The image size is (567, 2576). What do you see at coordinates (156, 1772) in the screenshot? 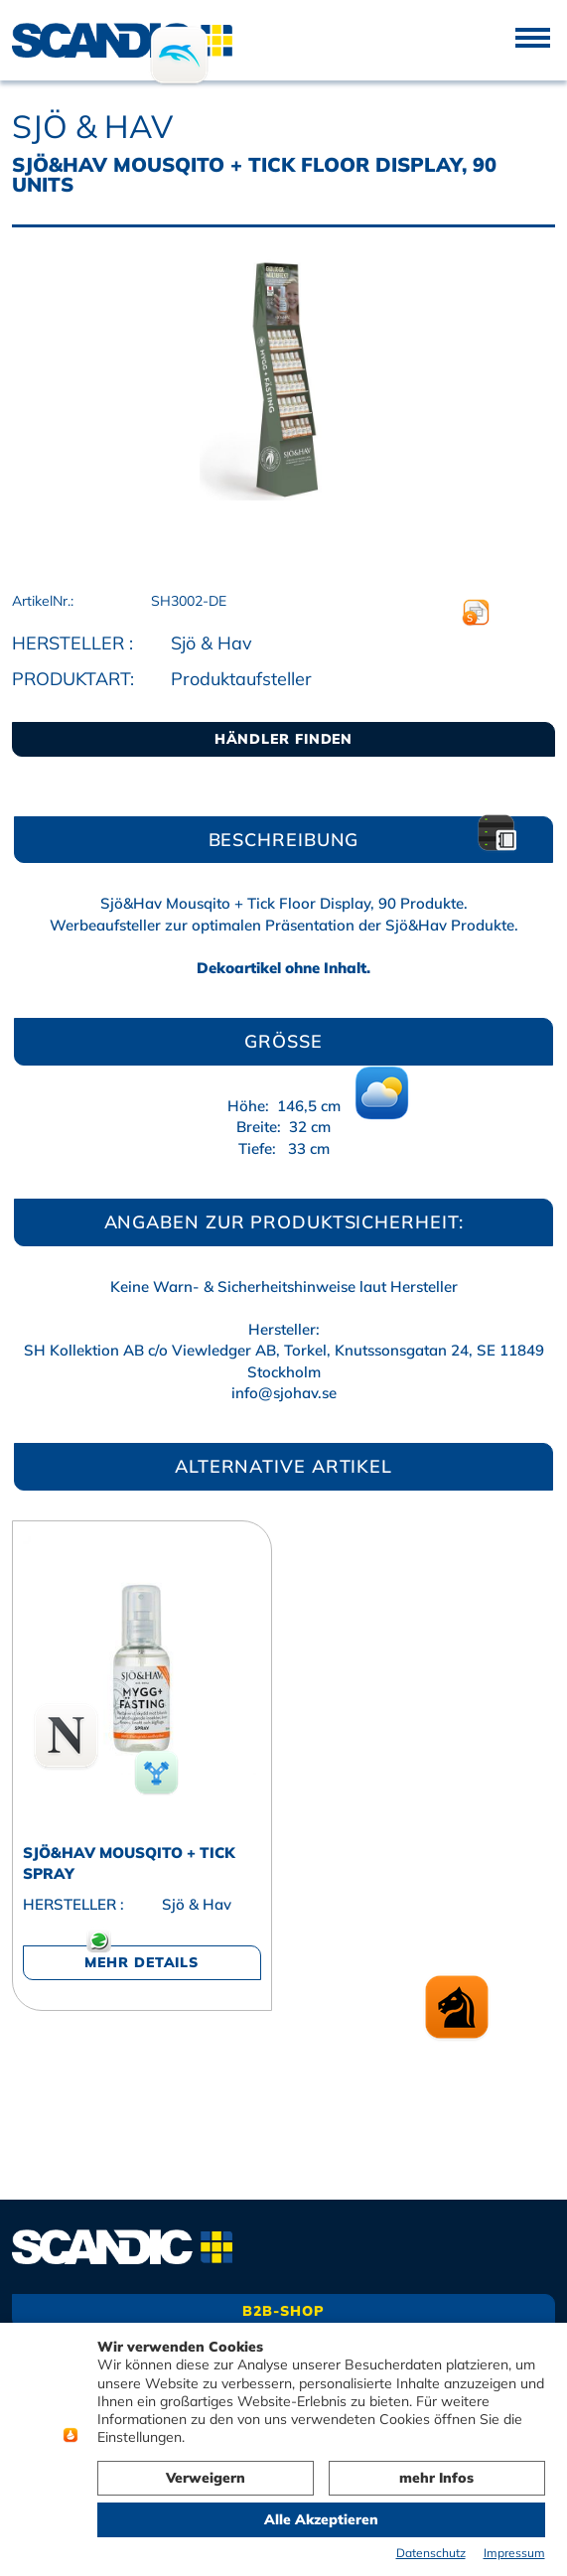
I see `open junction app for choosing which app opens links` at bounding box center [156, 1772].